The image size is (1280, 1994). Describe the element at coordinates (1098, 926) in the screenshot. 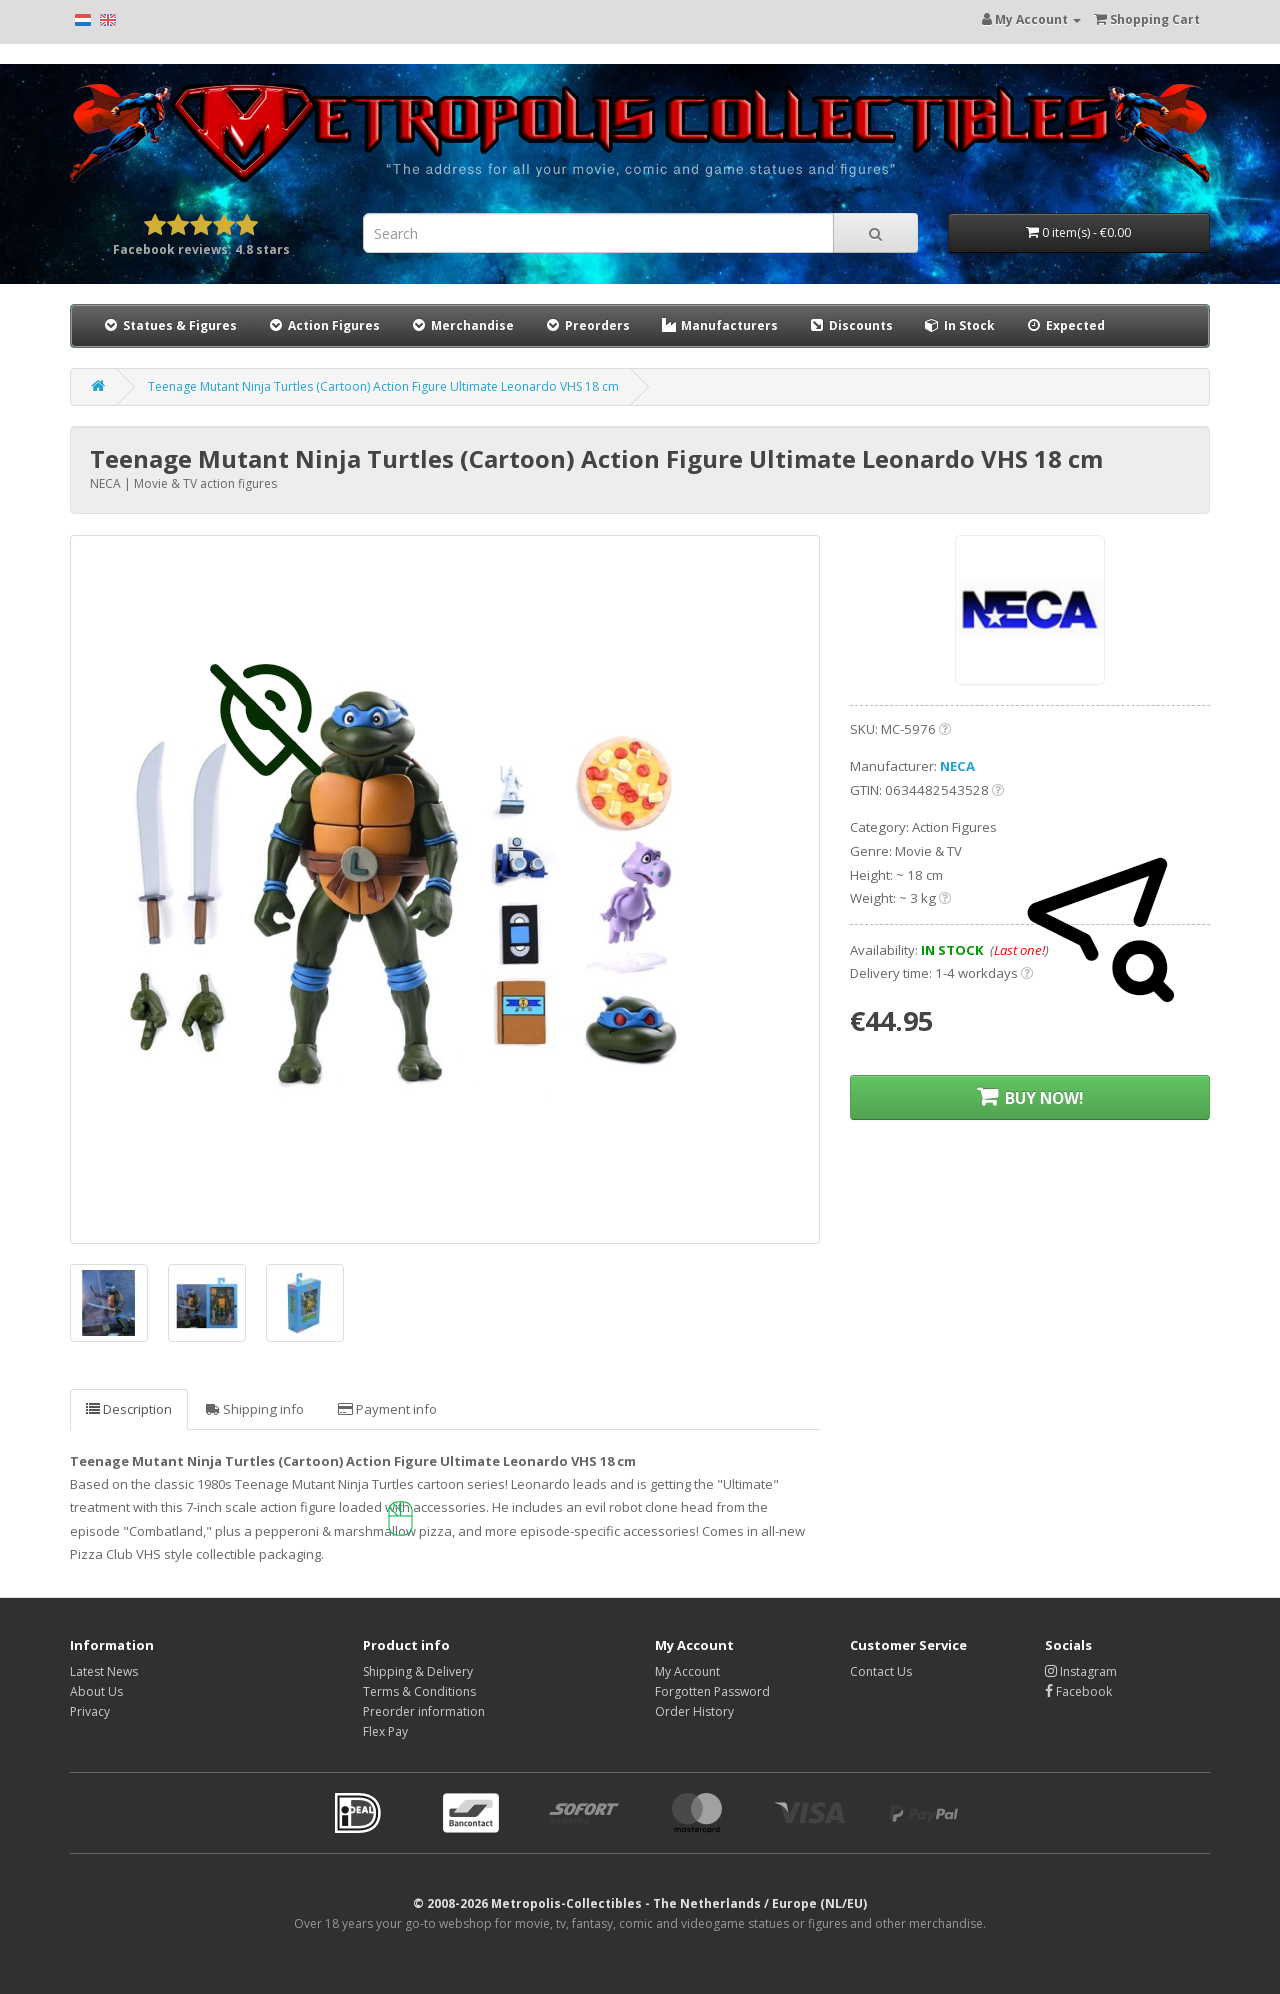

I see `search for a location on the map` at that location.